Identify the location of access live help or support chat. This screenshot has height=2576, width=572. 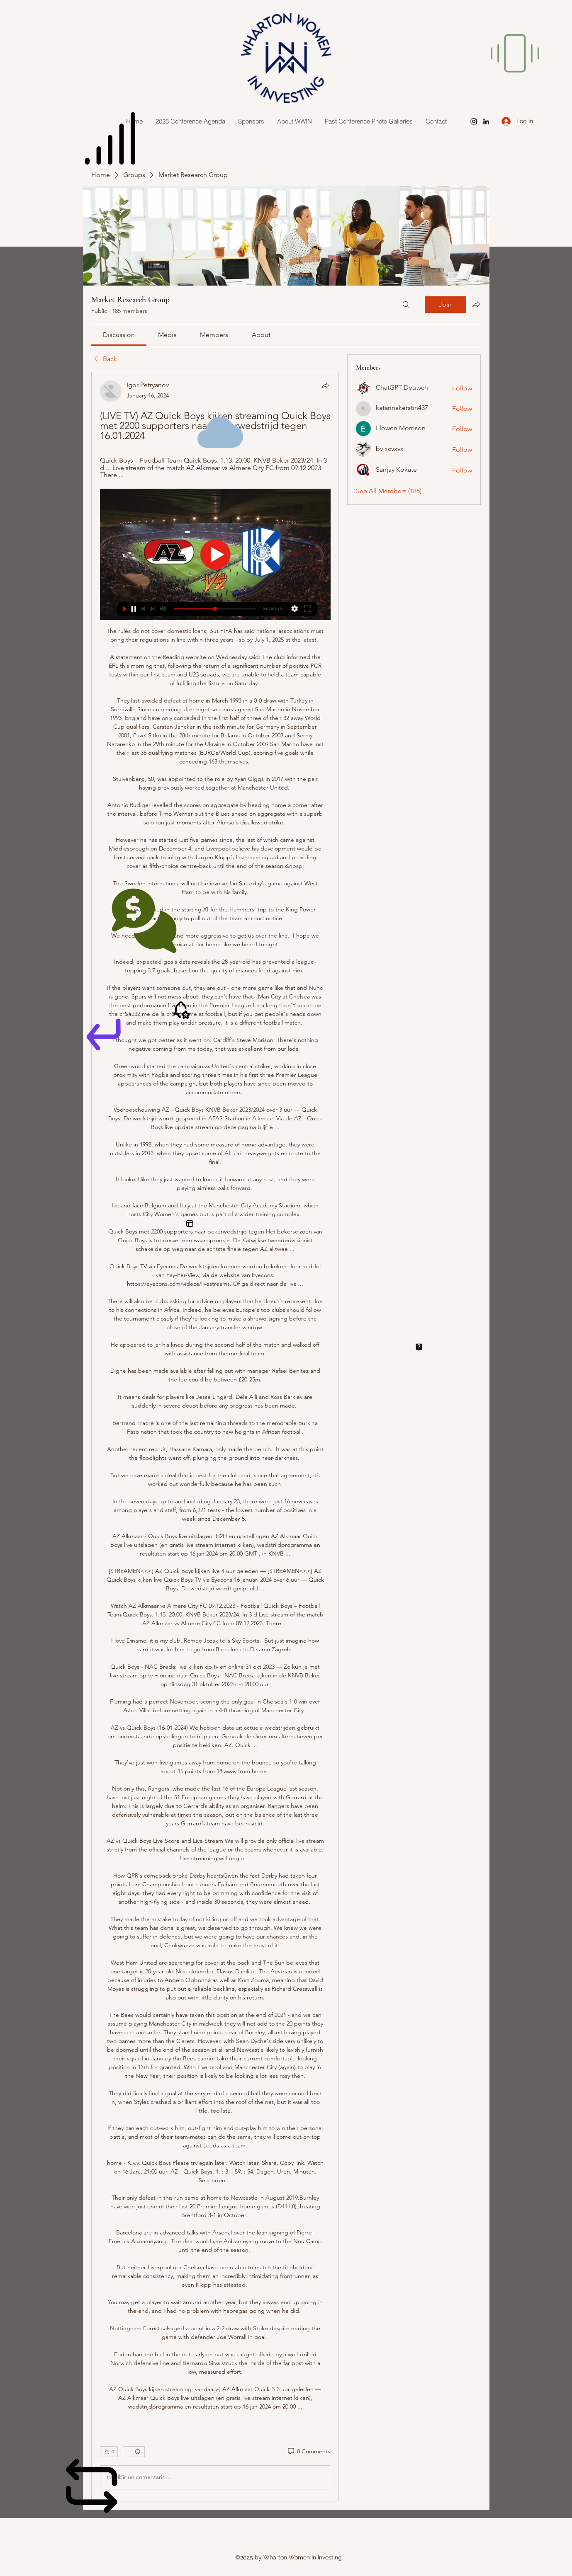
(419, 1347).